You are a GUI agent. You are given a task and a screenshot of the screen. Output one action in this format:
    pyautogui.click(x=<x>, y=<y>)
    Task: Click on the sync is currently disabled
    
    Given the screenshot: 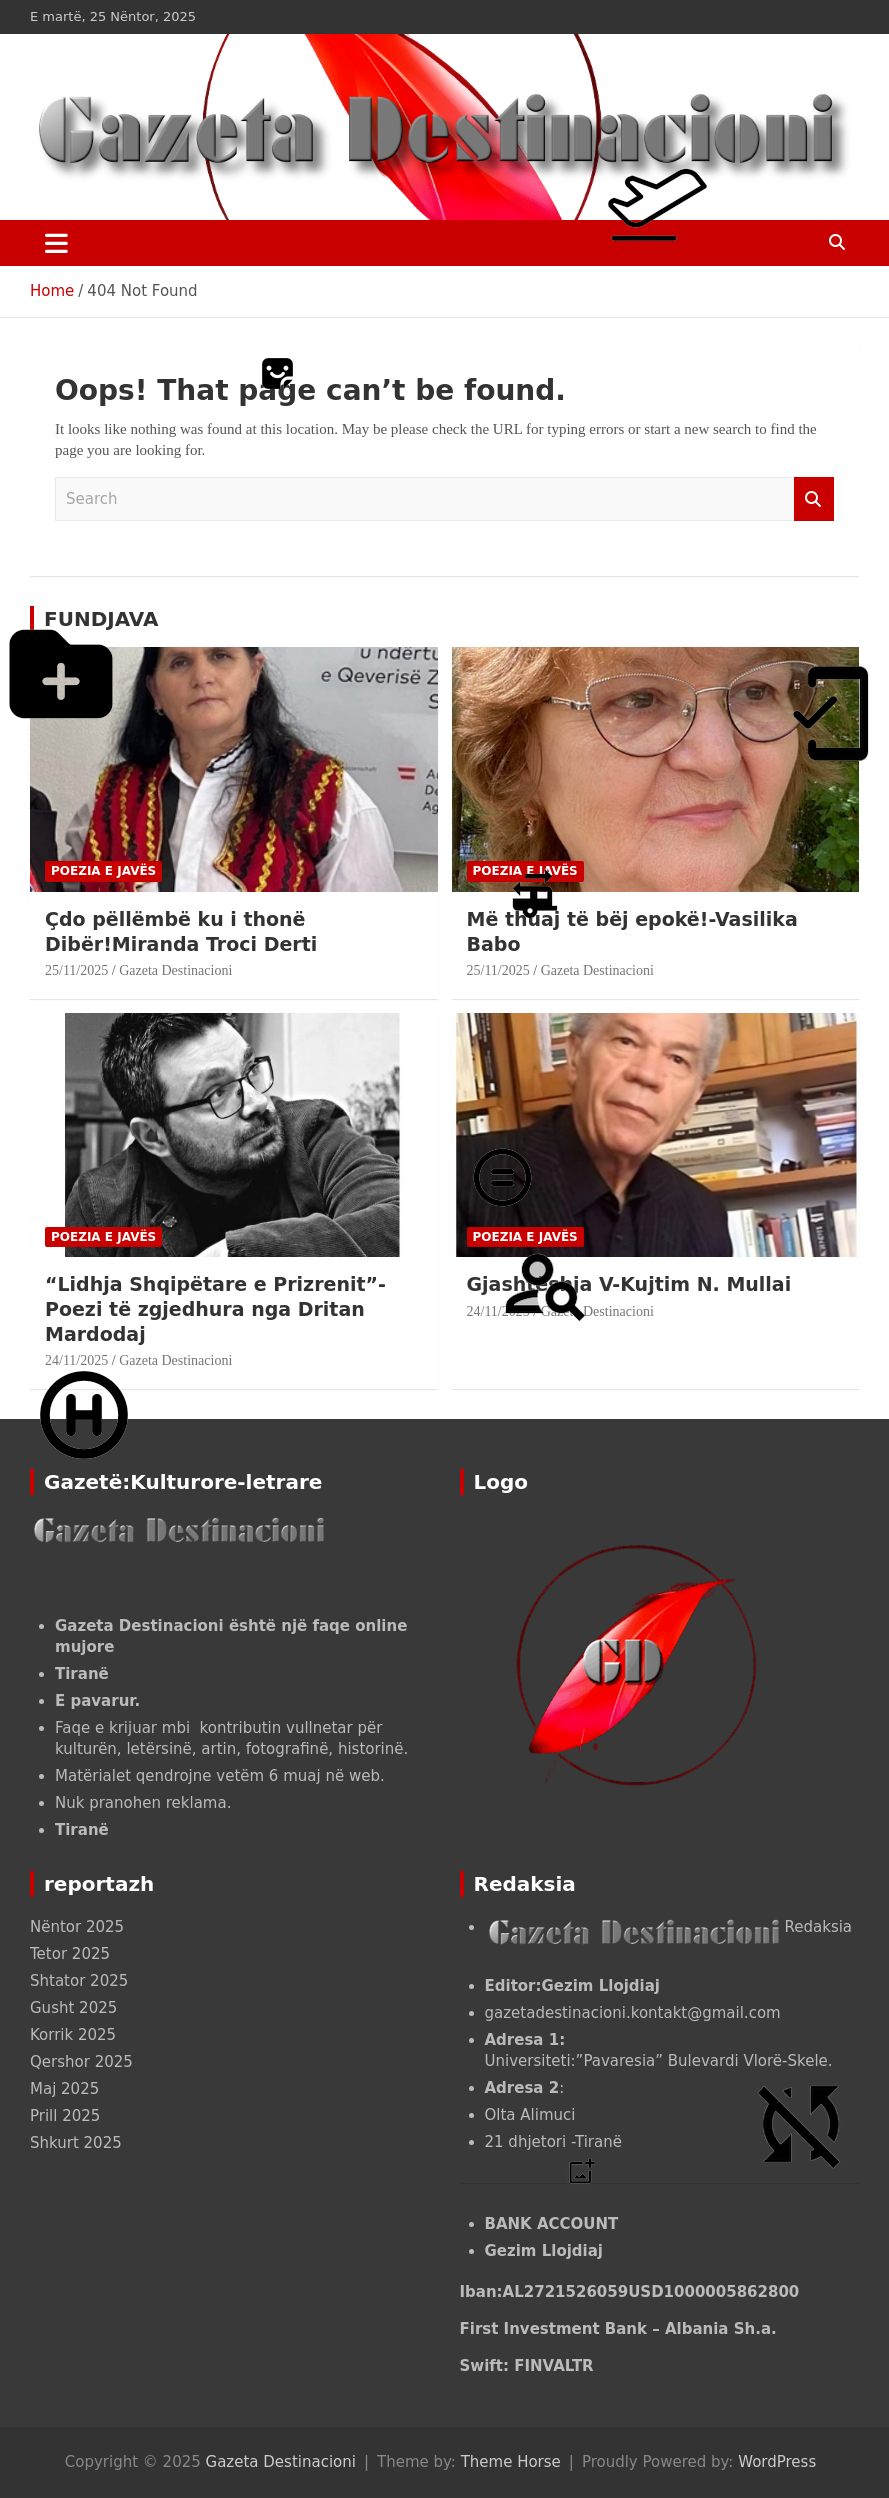 What is the action you would take?
    pyautogui.click(x=801, y=2124)
    